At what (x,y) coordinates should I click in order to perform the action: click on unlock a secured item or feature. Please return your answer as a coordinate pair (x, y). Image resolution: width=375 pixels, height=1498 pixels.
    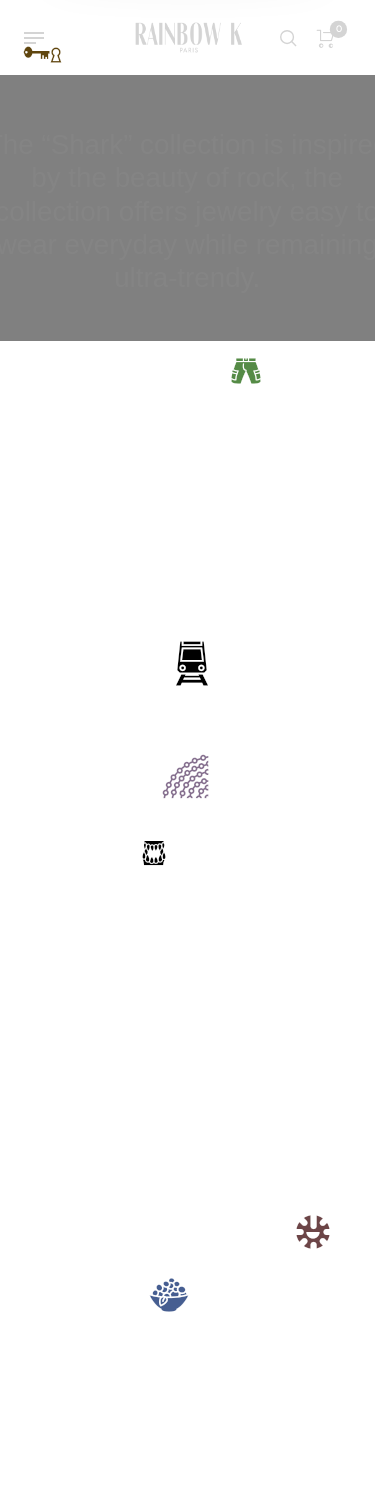
    Looking at the image, I should click on (42, 54).